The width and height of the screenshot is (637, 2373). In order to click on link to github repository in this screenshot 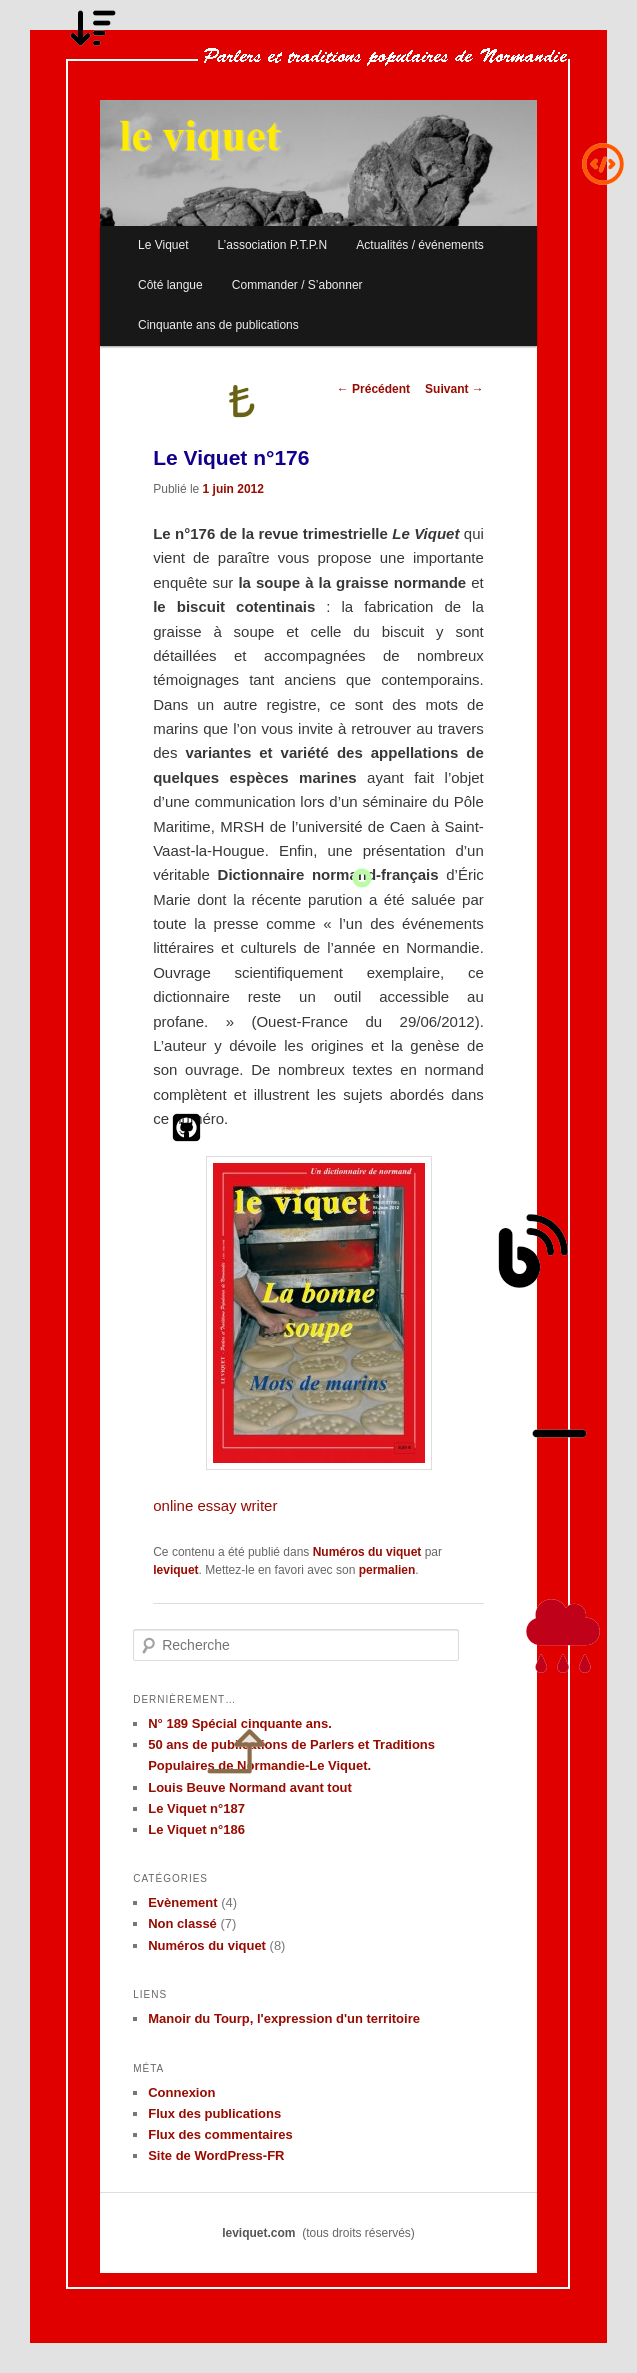, I will do `click(186, 1127)`.